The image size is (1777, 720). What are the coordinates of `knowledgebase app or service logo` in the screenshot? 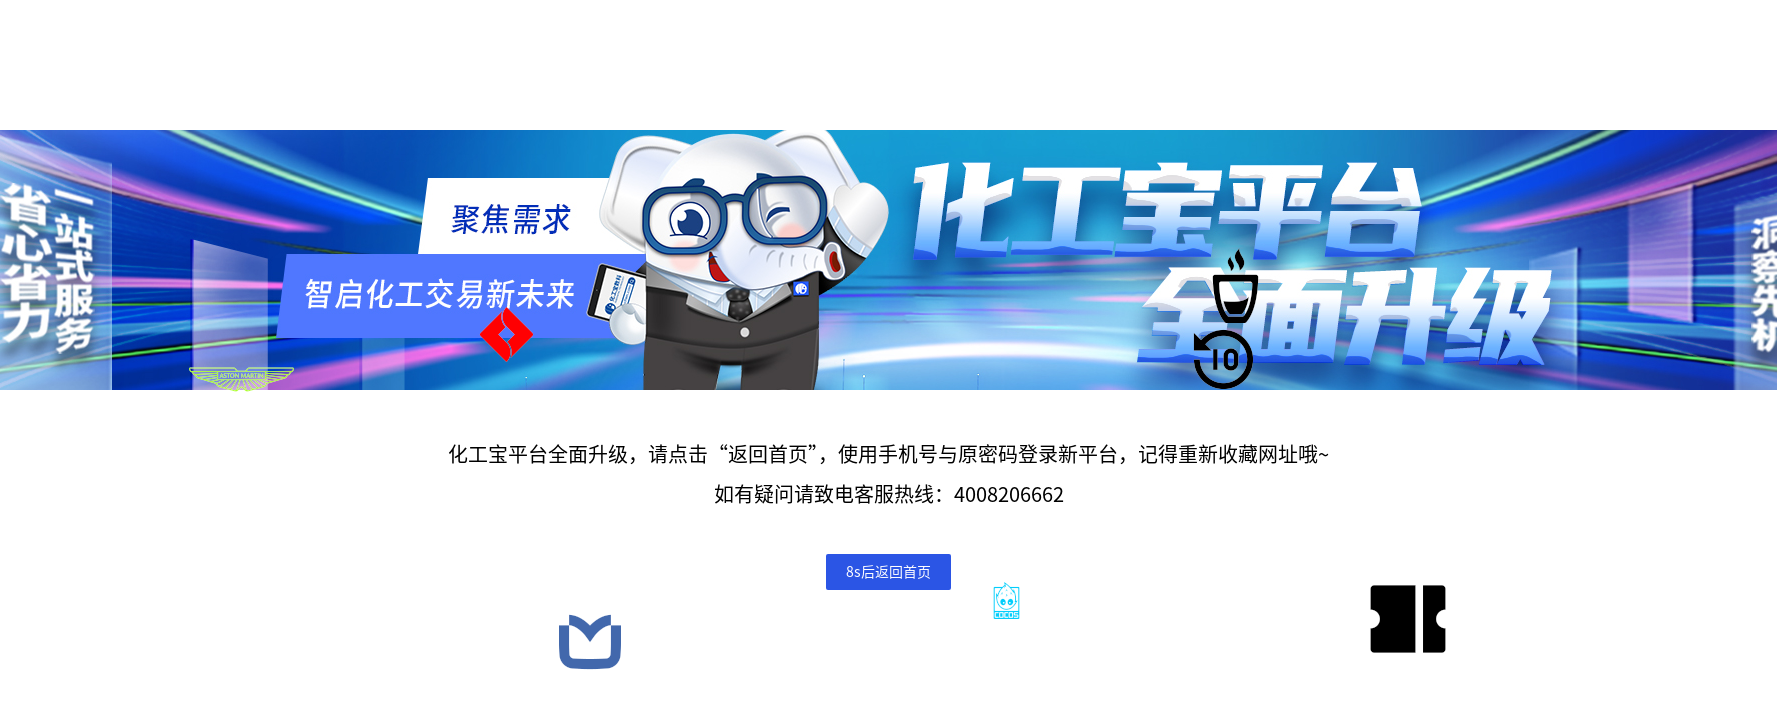 It's located at (590, 642).